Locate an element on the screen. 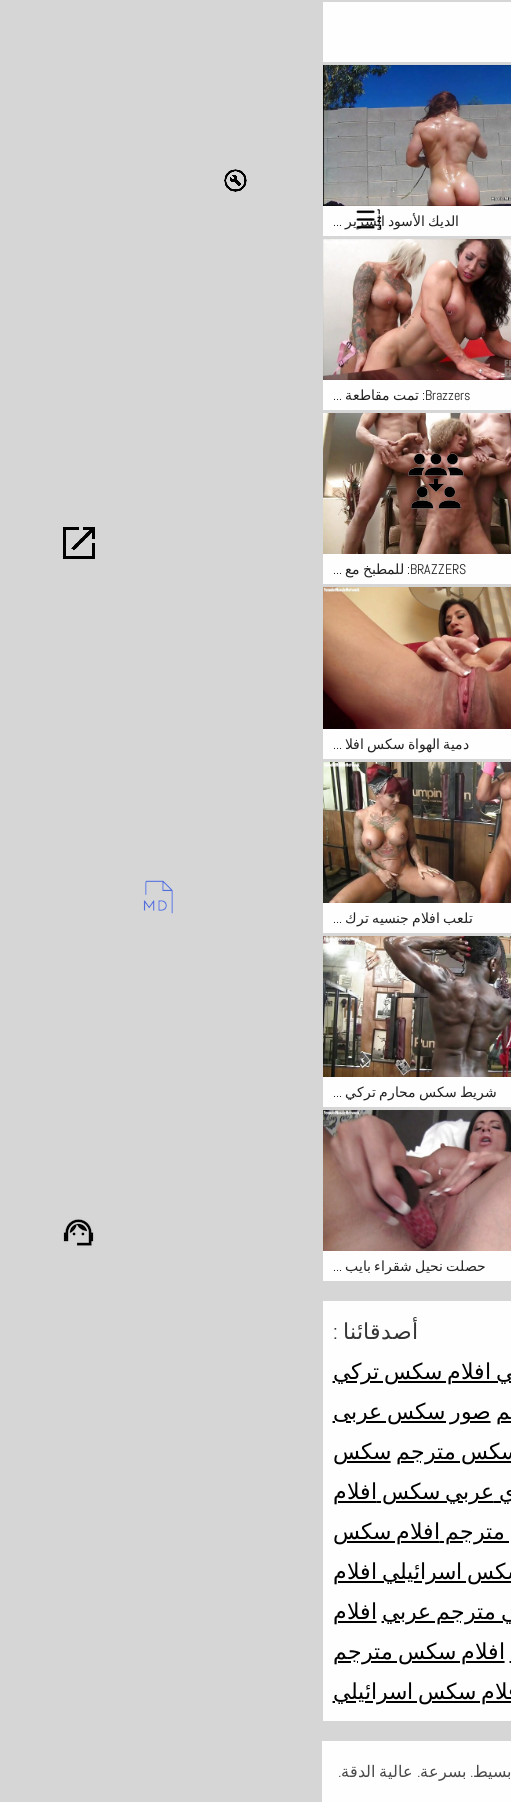 Image resolution: width=511 pixels, height=1802 pixels. access settings or configuration options is located at coordinates (235, 180).